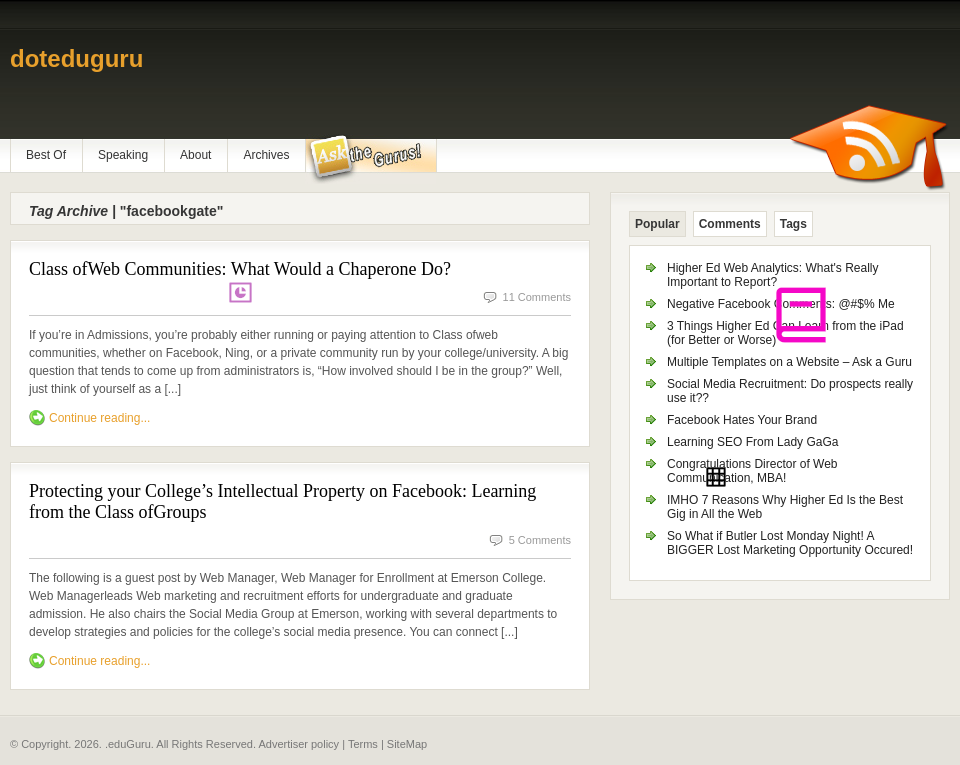 Image resolution: width=960 pixels, height=765 pixels. Describe the element at coordinates (240, 292) in the screenshot. I see `view business analytics dashboard` at that location.